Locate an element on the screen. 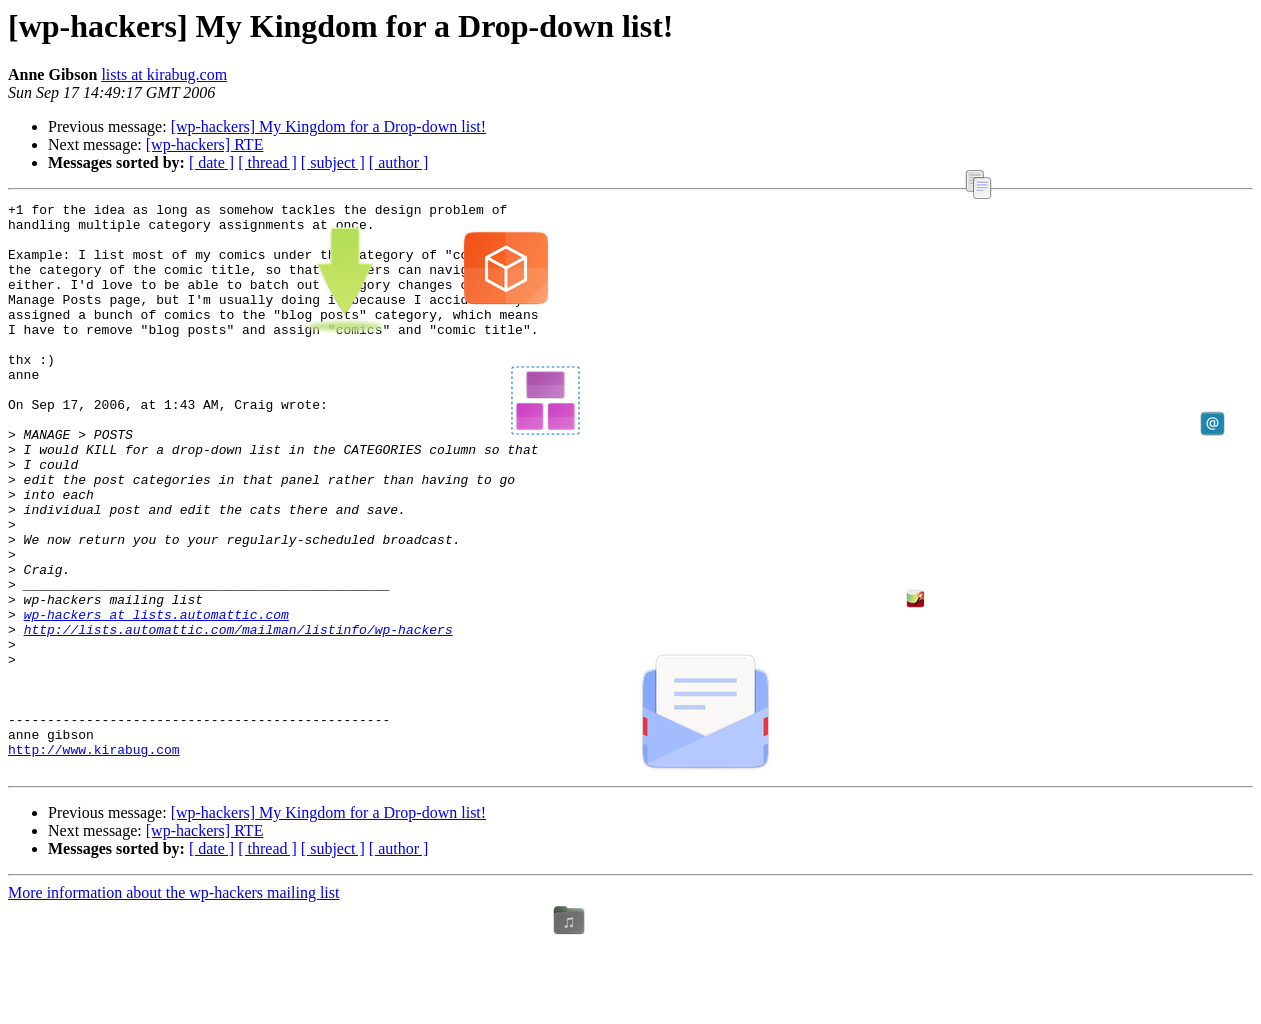  open a 3ds file is located at coordinates (506, 265).